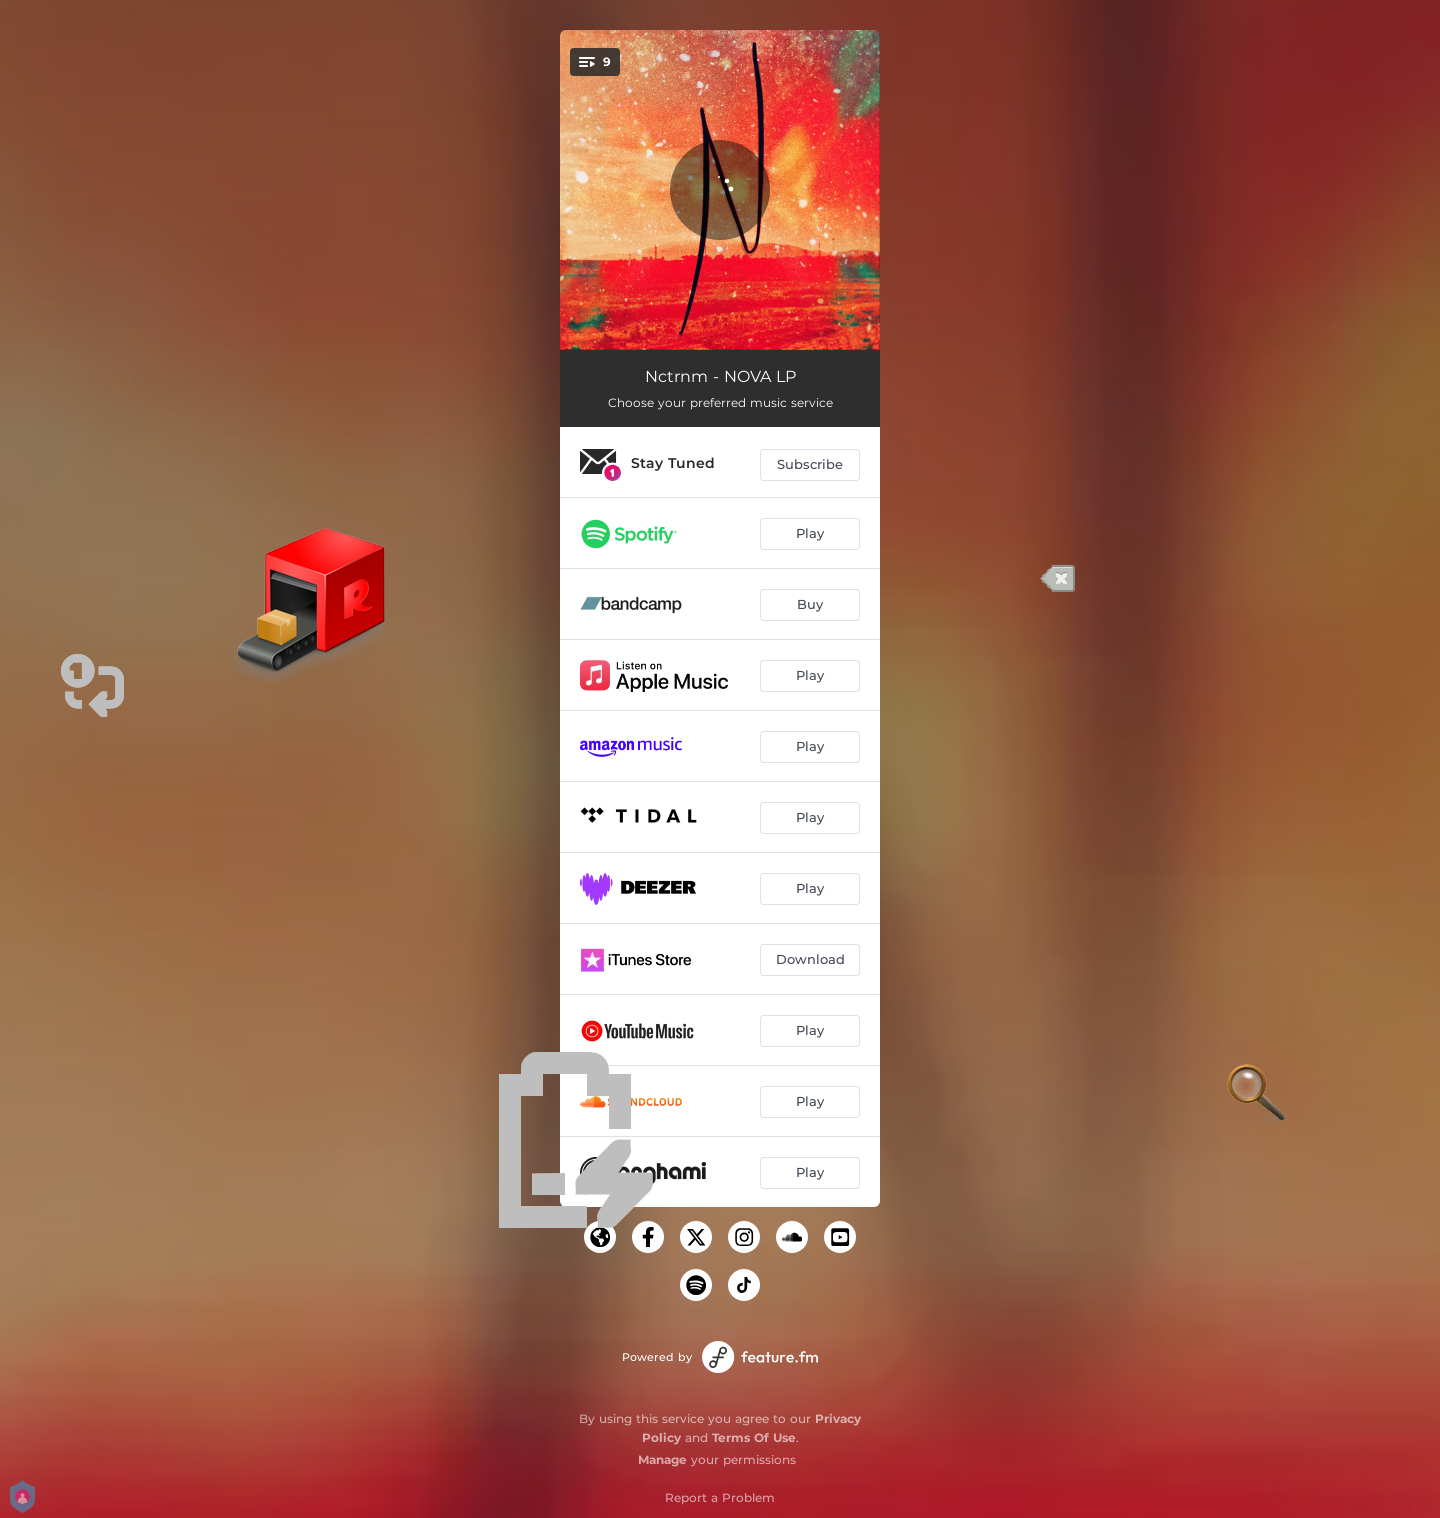 The height and width of the screenshot is (1518, 1440). Describe the element at coordinates (565, 1140) in the screenshot. I see `indicates battery is low but currently charging` at that location.